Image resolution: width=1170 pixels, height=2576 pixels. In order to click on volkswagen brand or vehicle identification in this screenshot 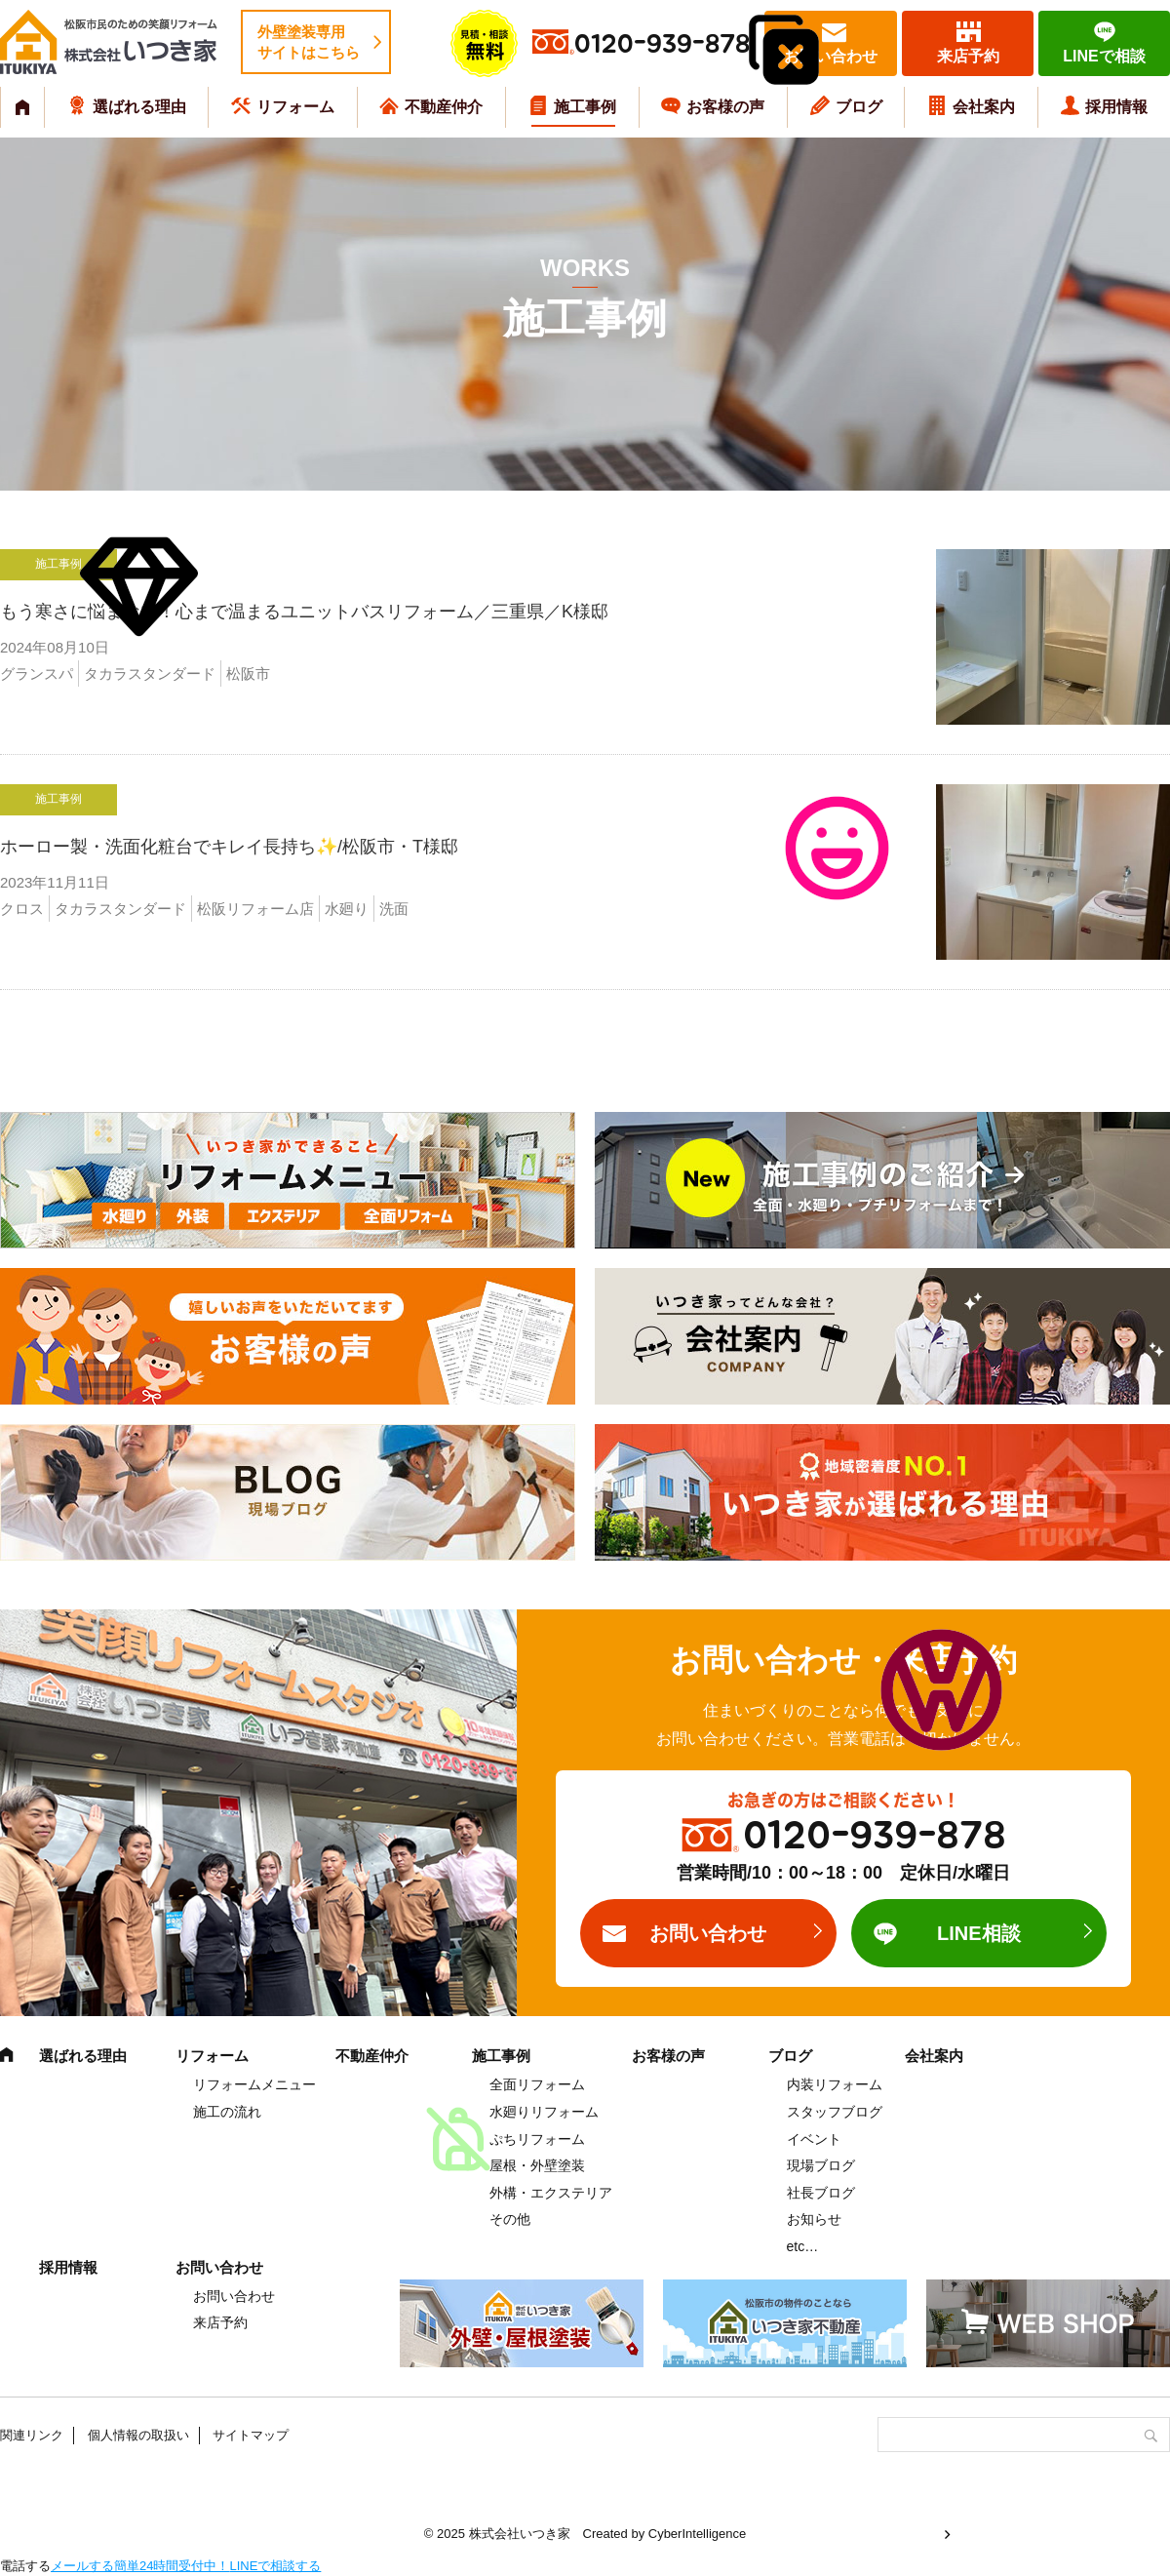, I will do `click(941, 1689)`.